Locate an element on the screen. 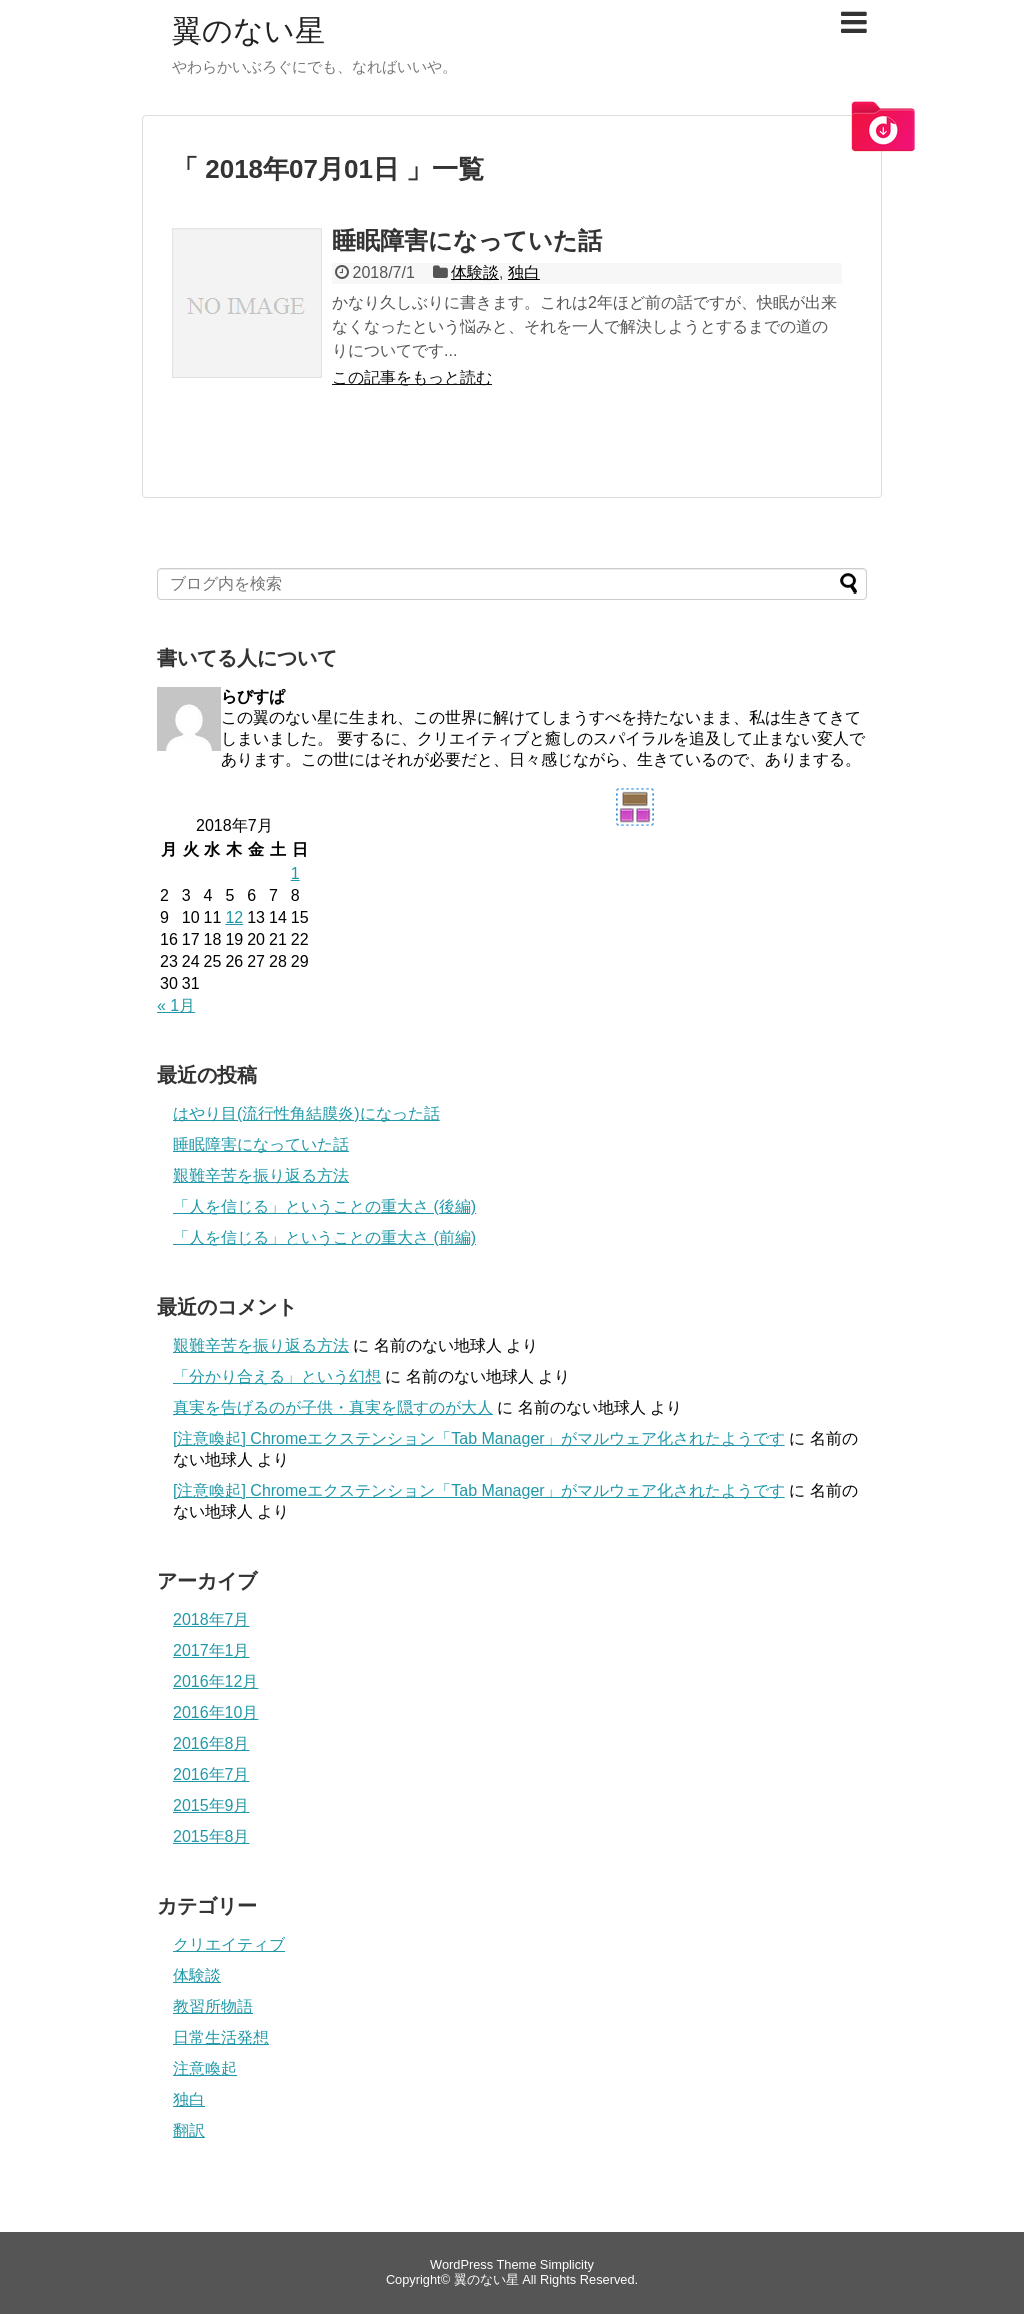  select all items in the current view is located at coordinates (635, 807).